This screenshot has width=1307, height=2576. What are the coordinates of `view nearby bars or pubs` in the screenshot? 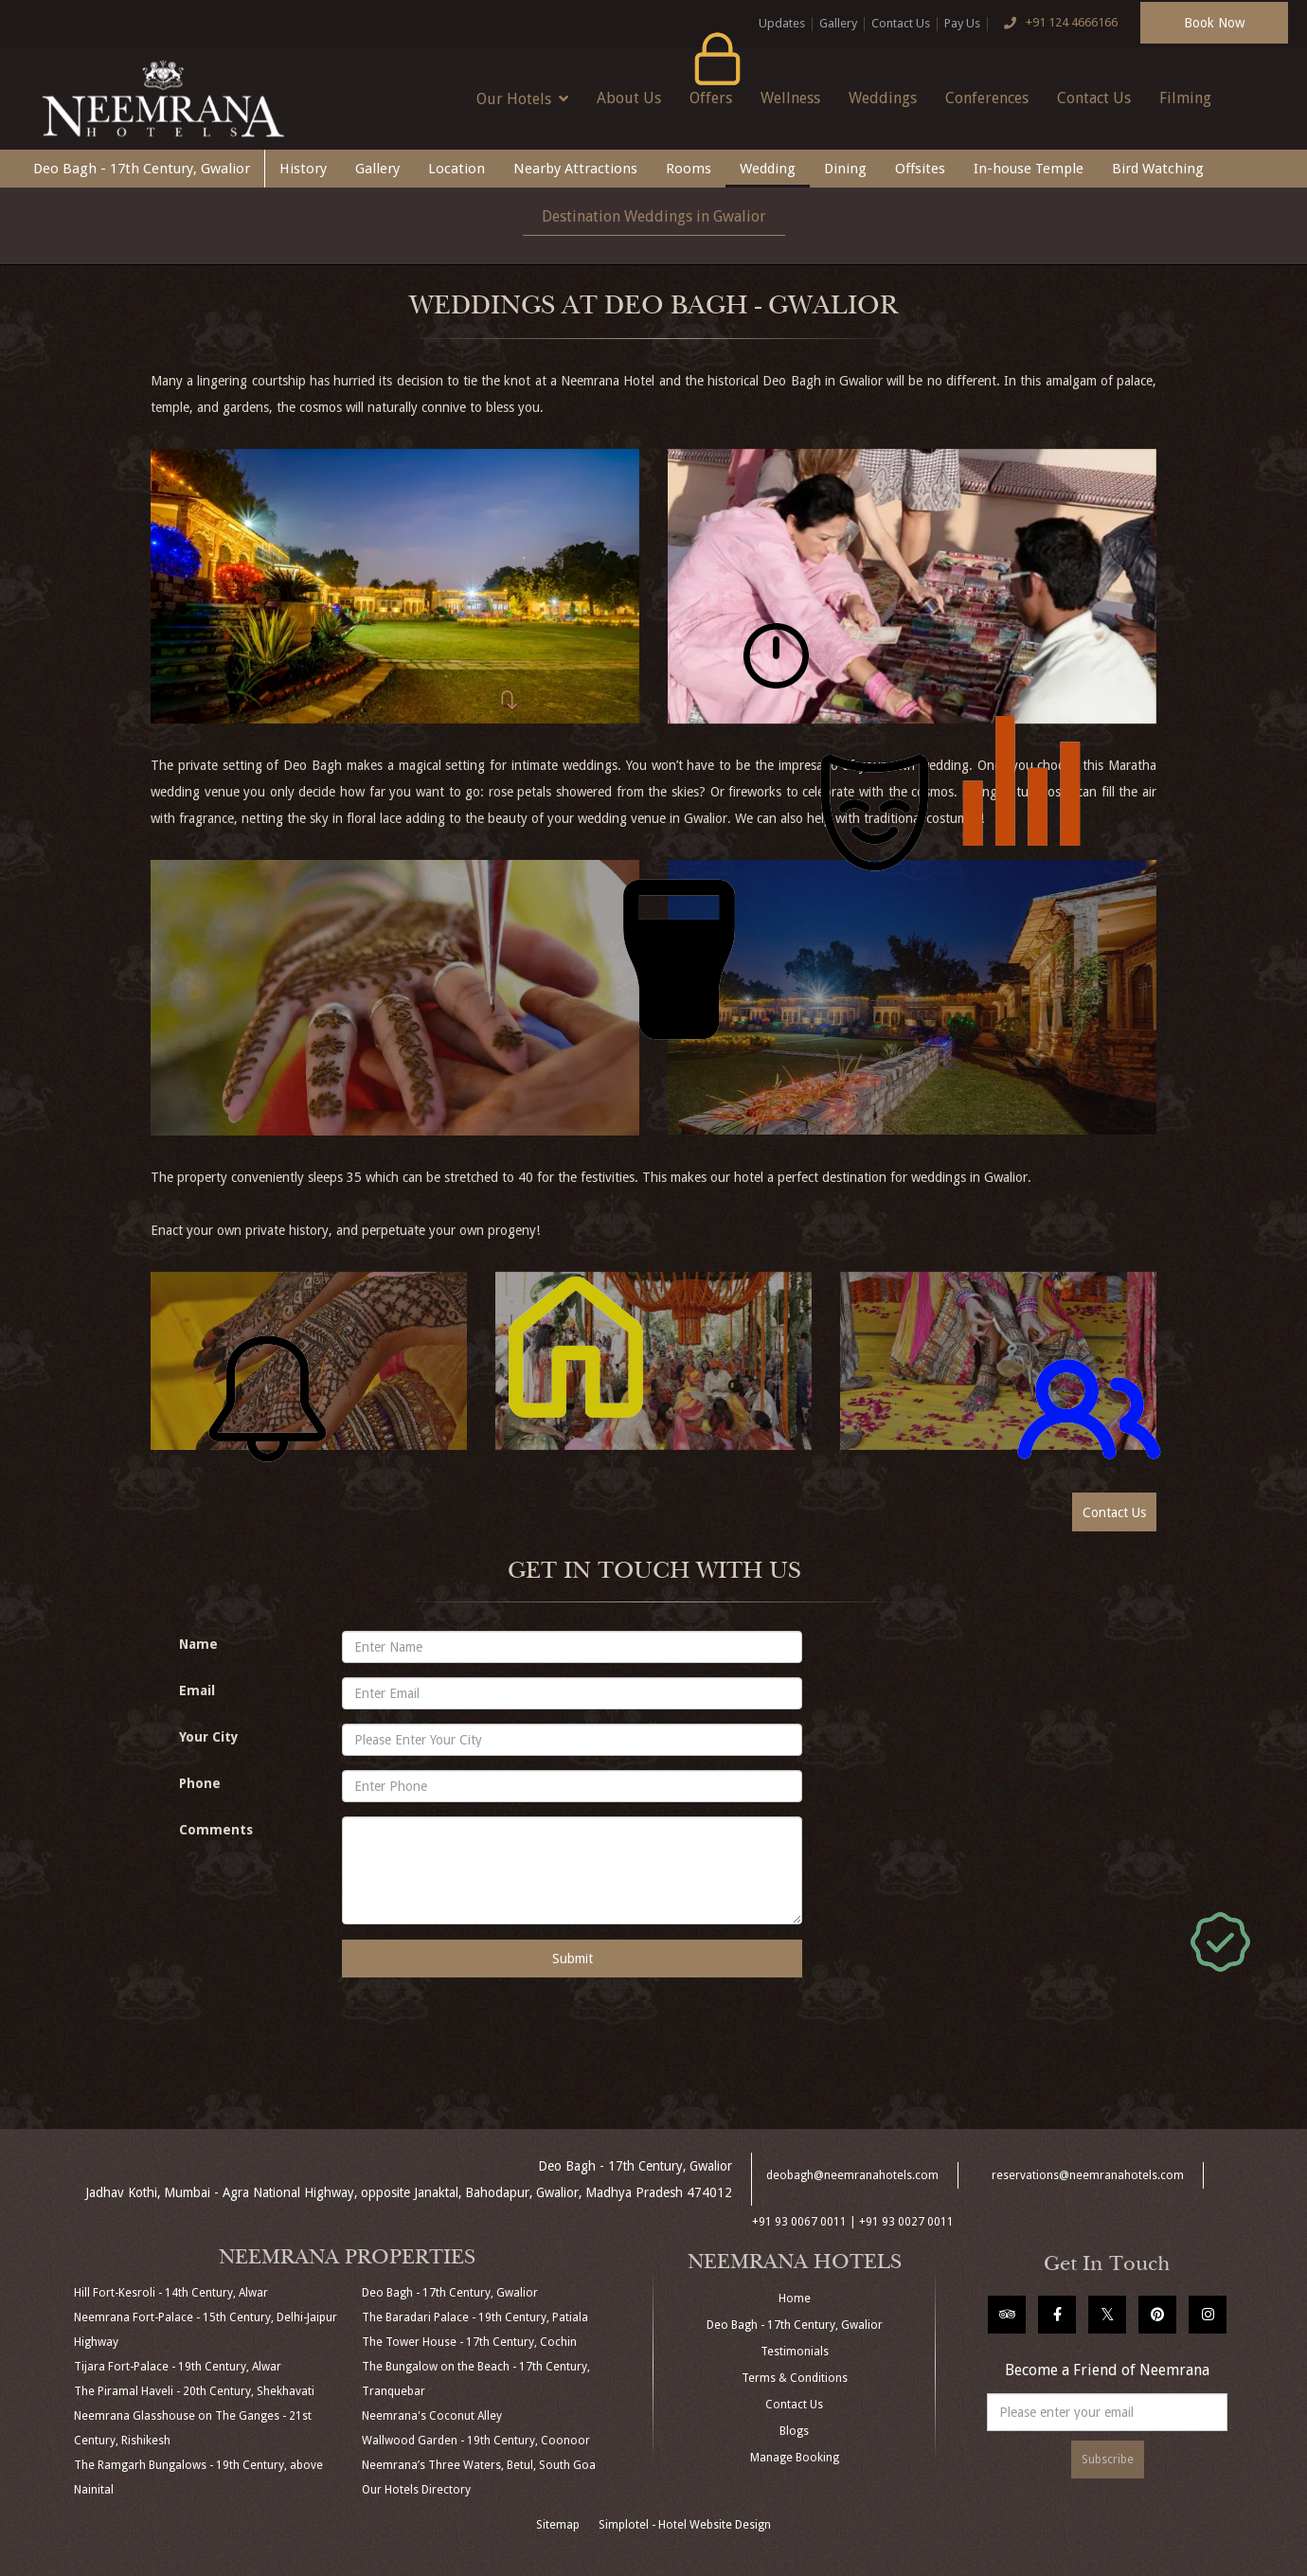 It's located at (679, 959).